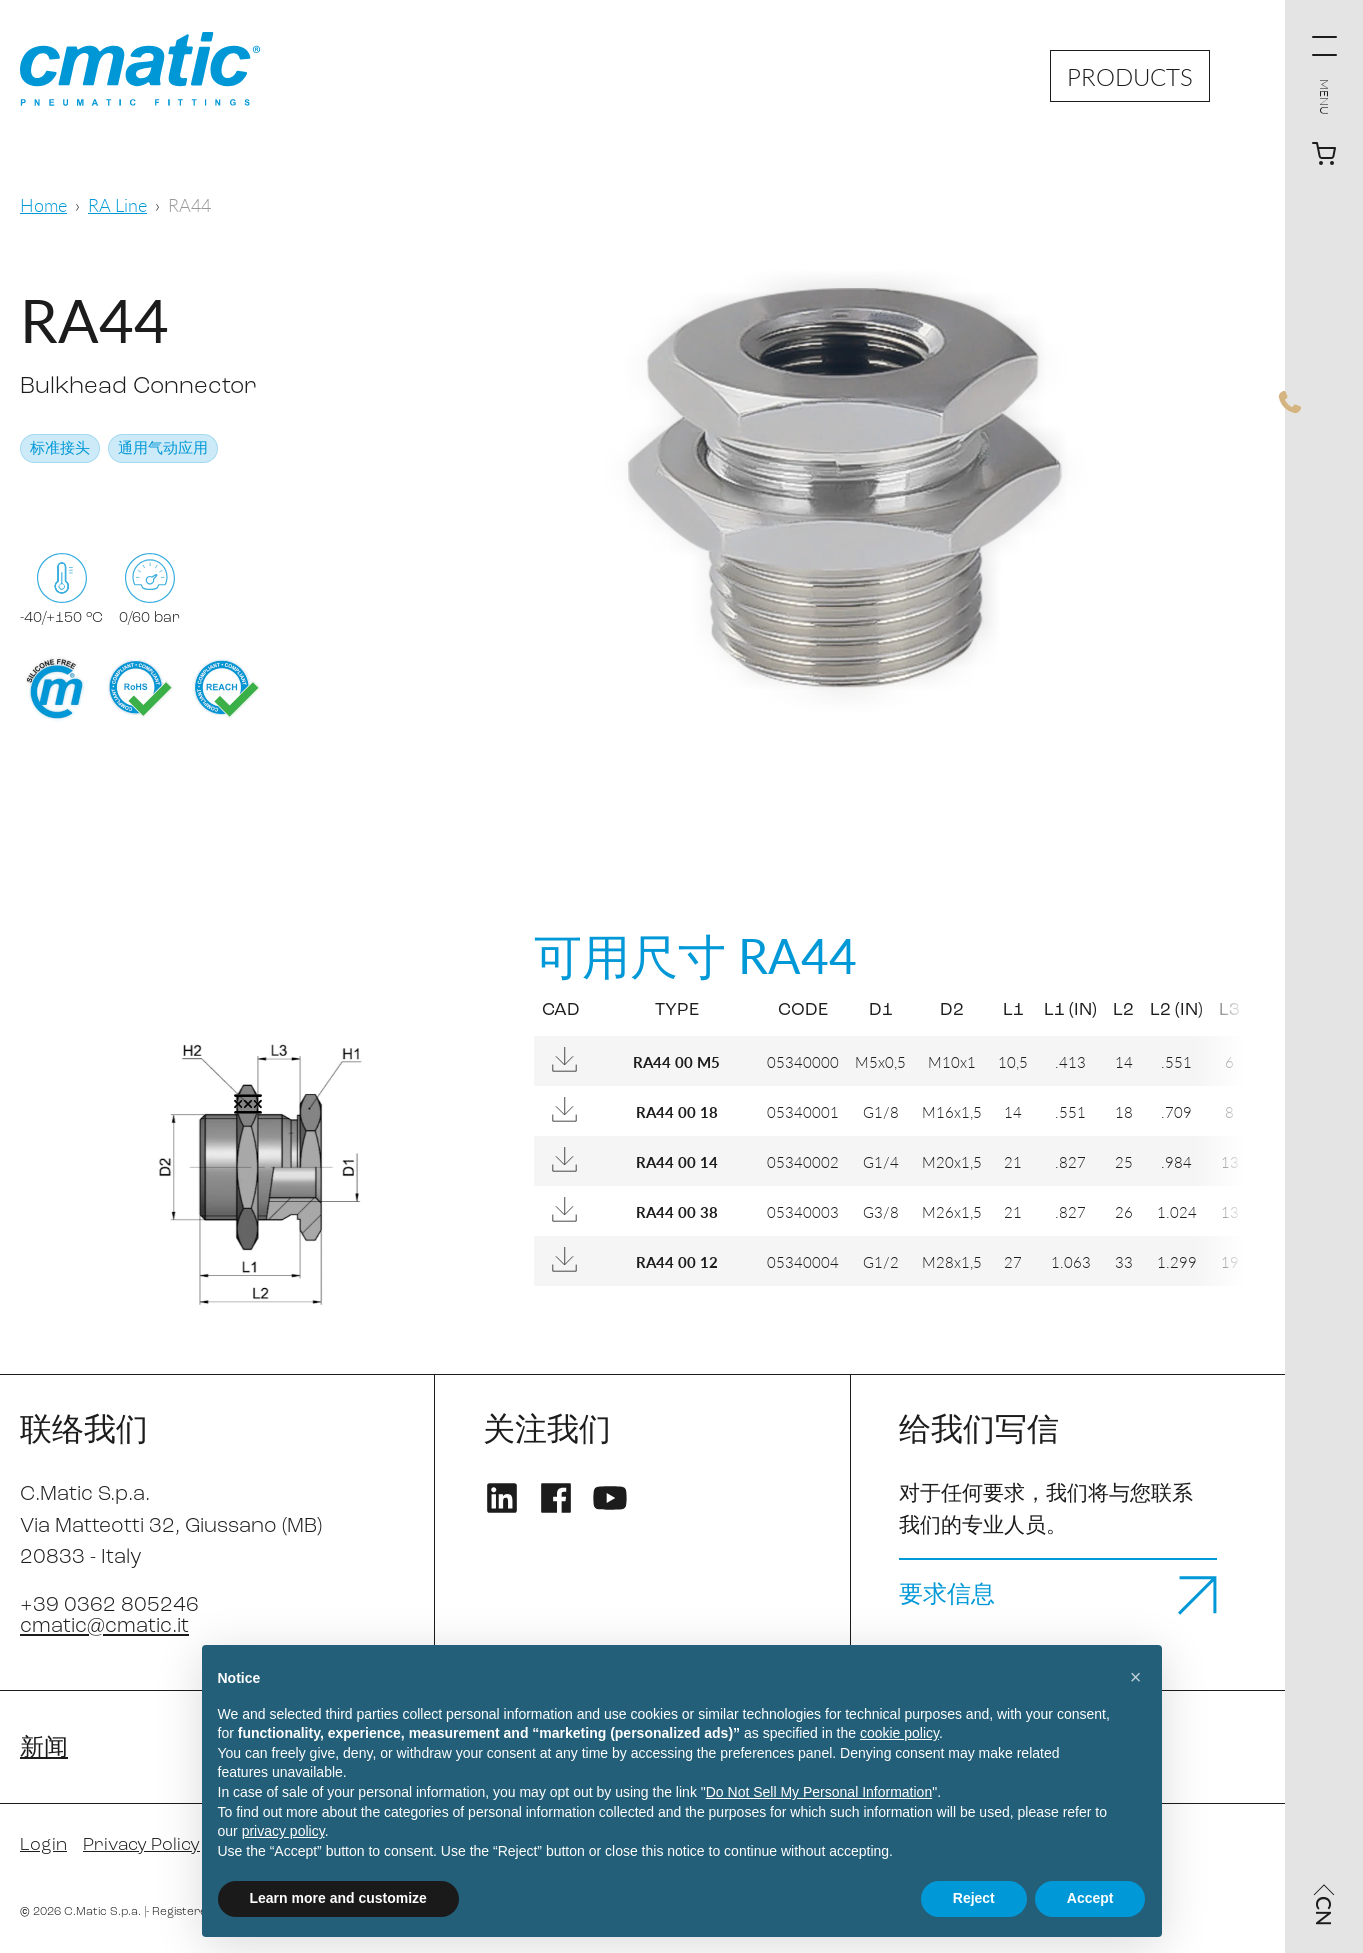 This screenshot has height=1953, width=1363. I want to click on make a phone call, so click(1290, 402).